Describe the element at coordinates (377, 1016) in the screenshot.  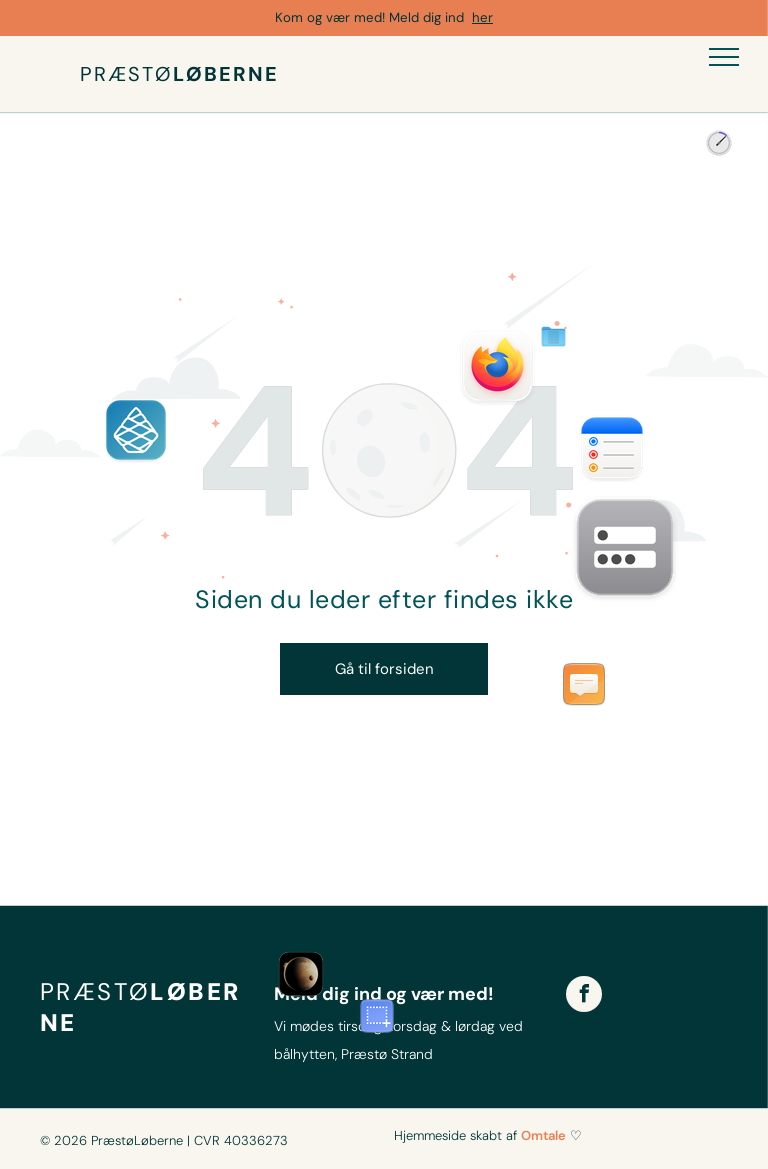
I see `take a screenshot` at that location.